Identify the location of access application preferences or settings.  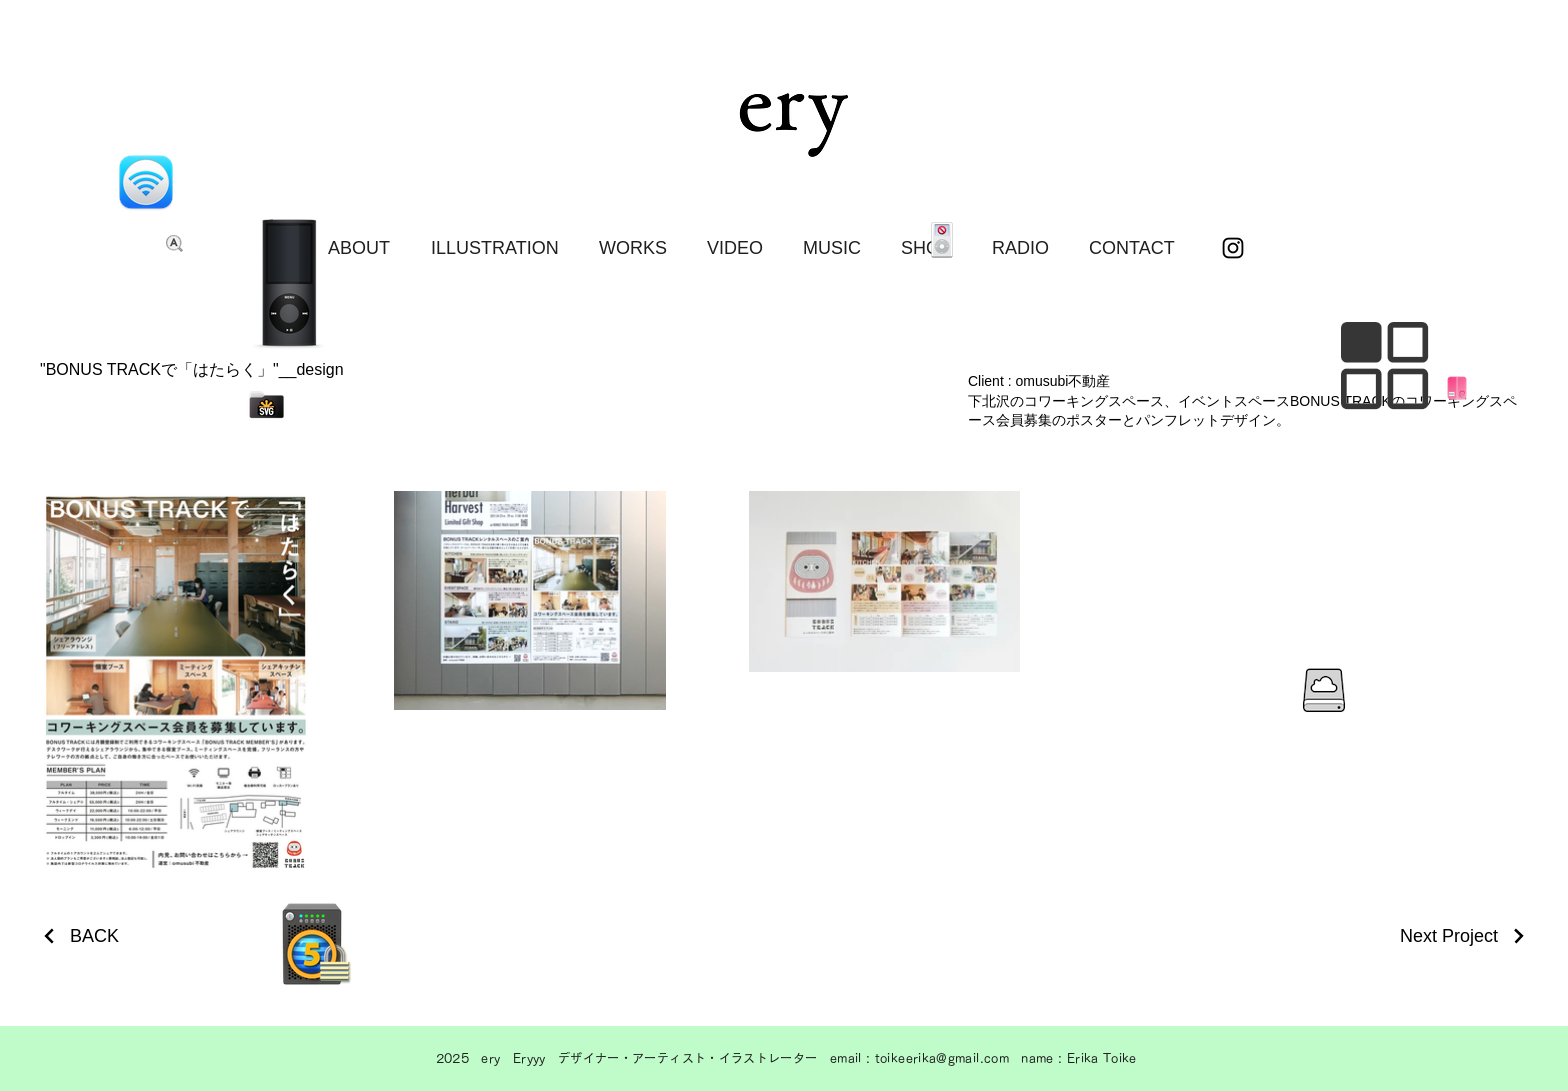
(1387, 368).